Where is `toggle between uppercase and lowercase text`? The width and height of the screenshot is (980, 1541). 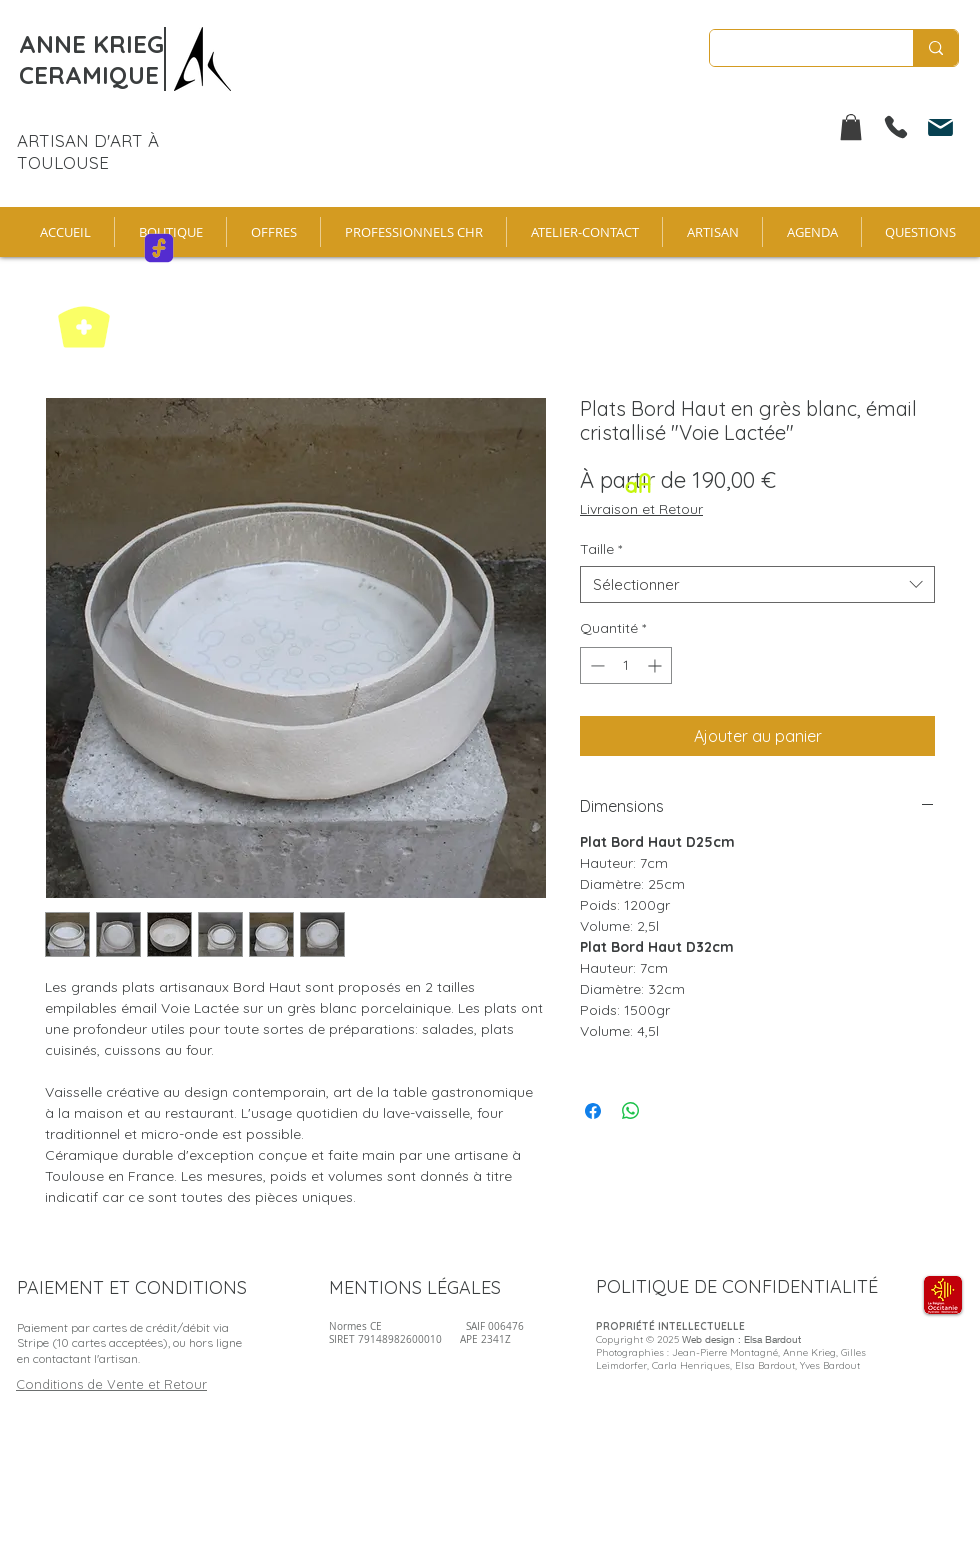 toggle between uppercase and lowercase text is located at coordinates (638, 483).